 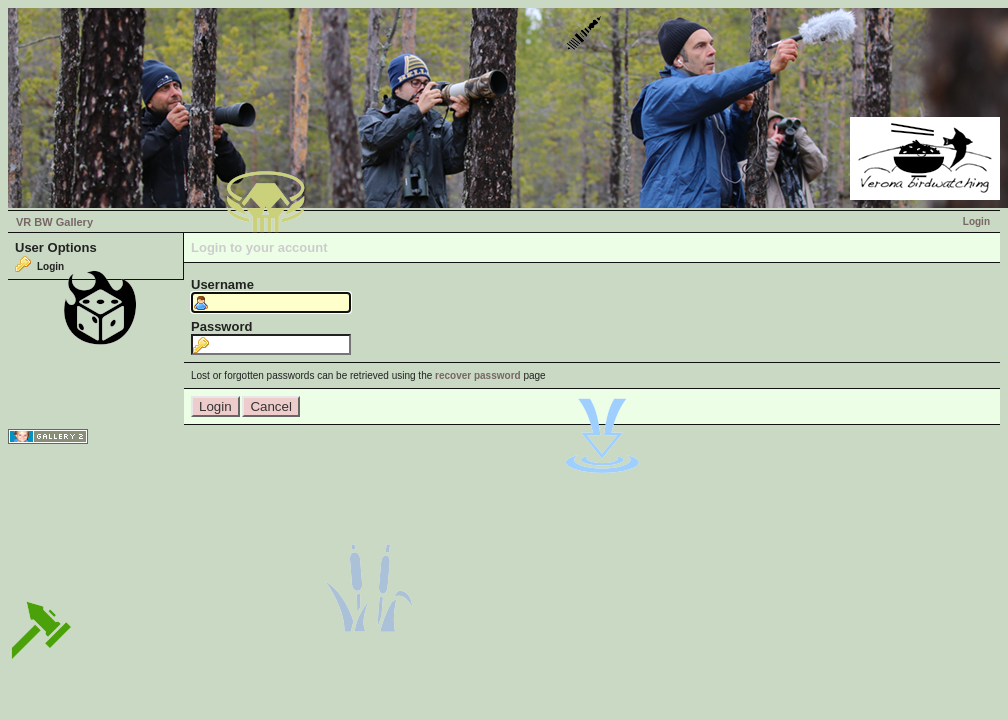 What do you see at coordinates (369, 588) in the screenshot?
I see `indicates a wetland or marsh environment in a game` at bounding box center [369, 588].